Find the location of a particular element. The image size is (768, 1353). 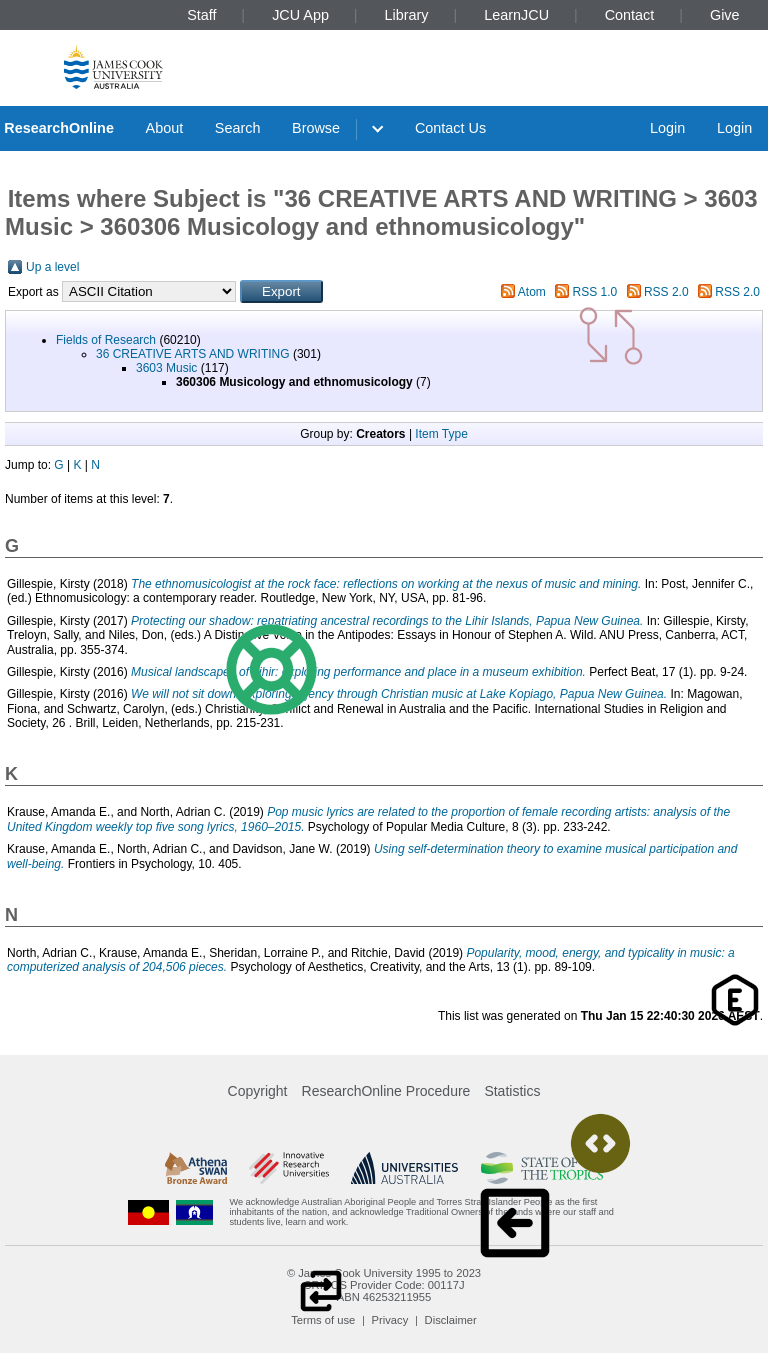

access code editor or developer tools is located at coordinates (600, 1143).